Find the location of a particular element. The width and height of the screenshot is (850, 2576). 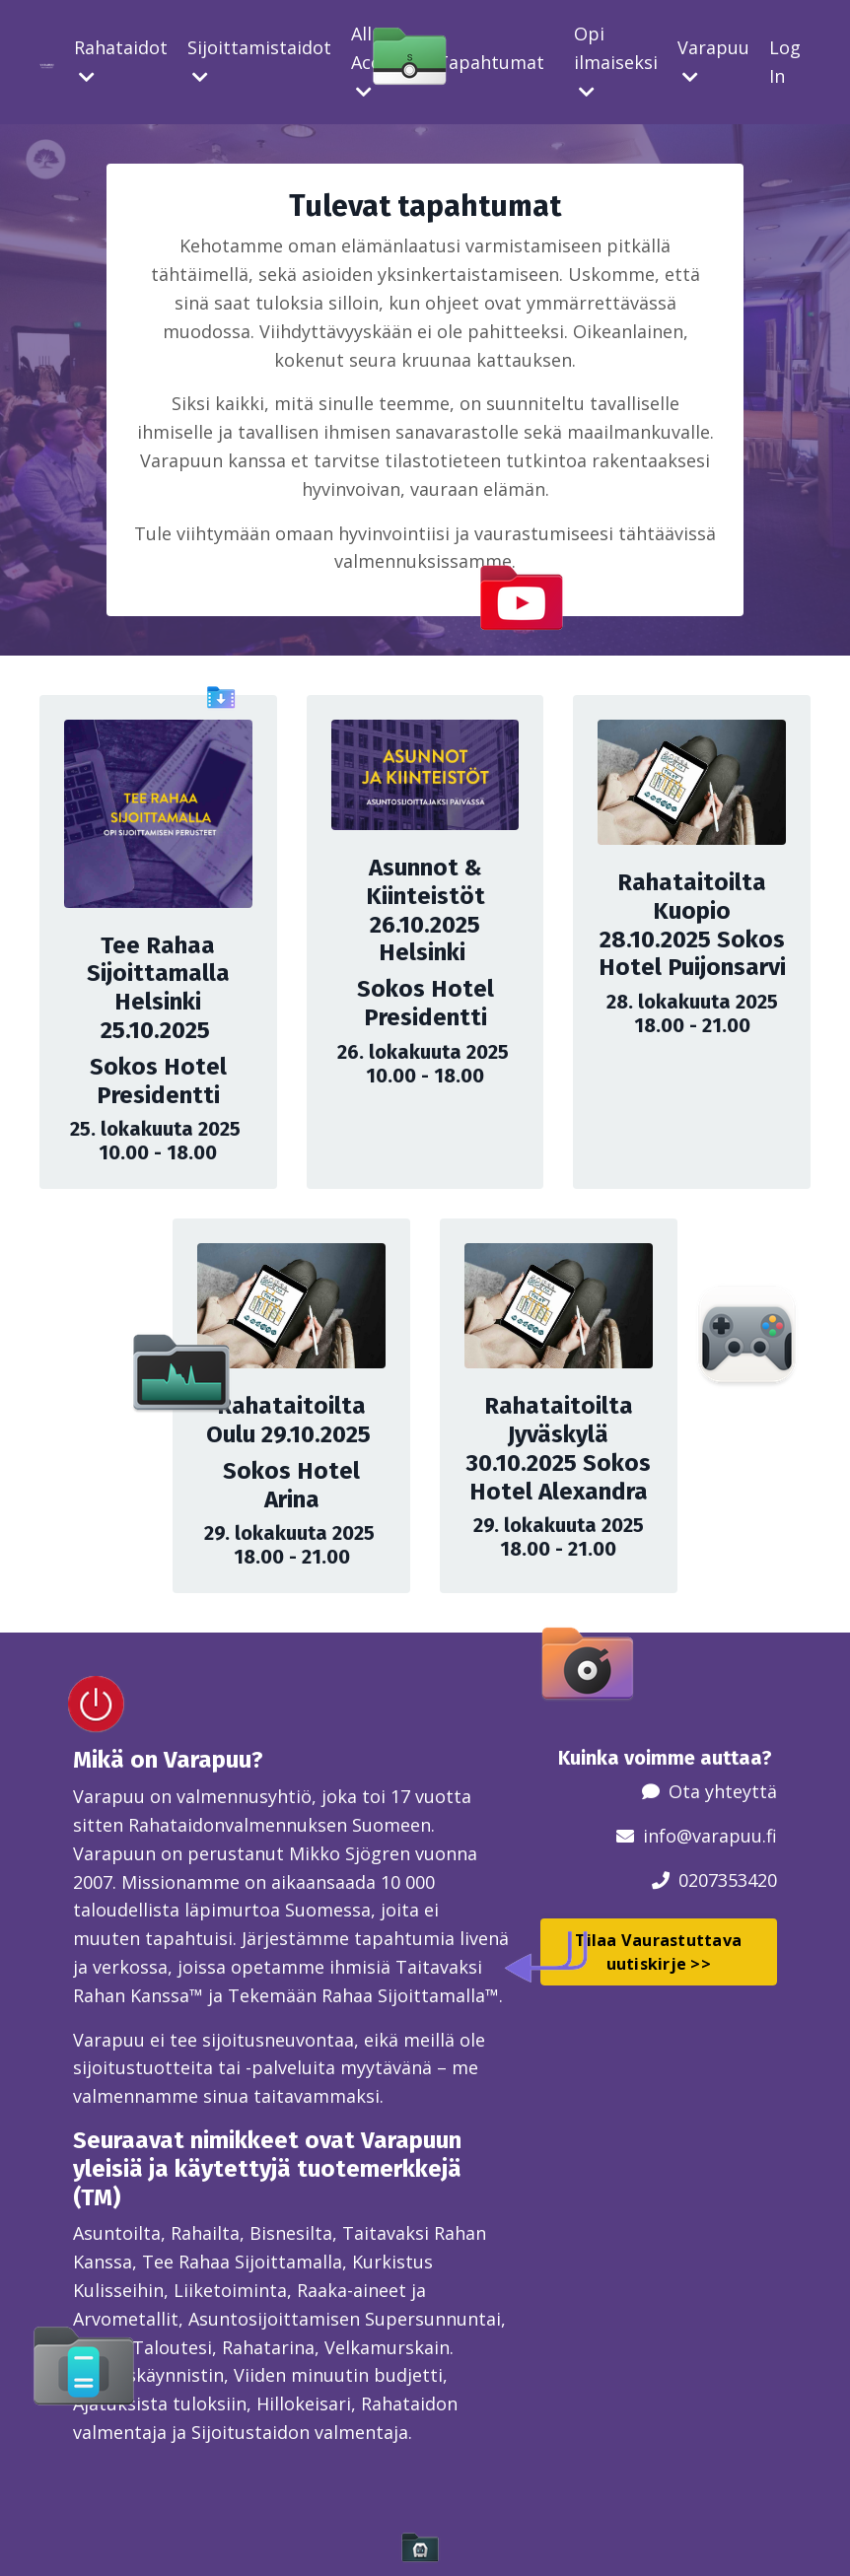

open folder containing downloaded videos is located at coordinates (221, 698).